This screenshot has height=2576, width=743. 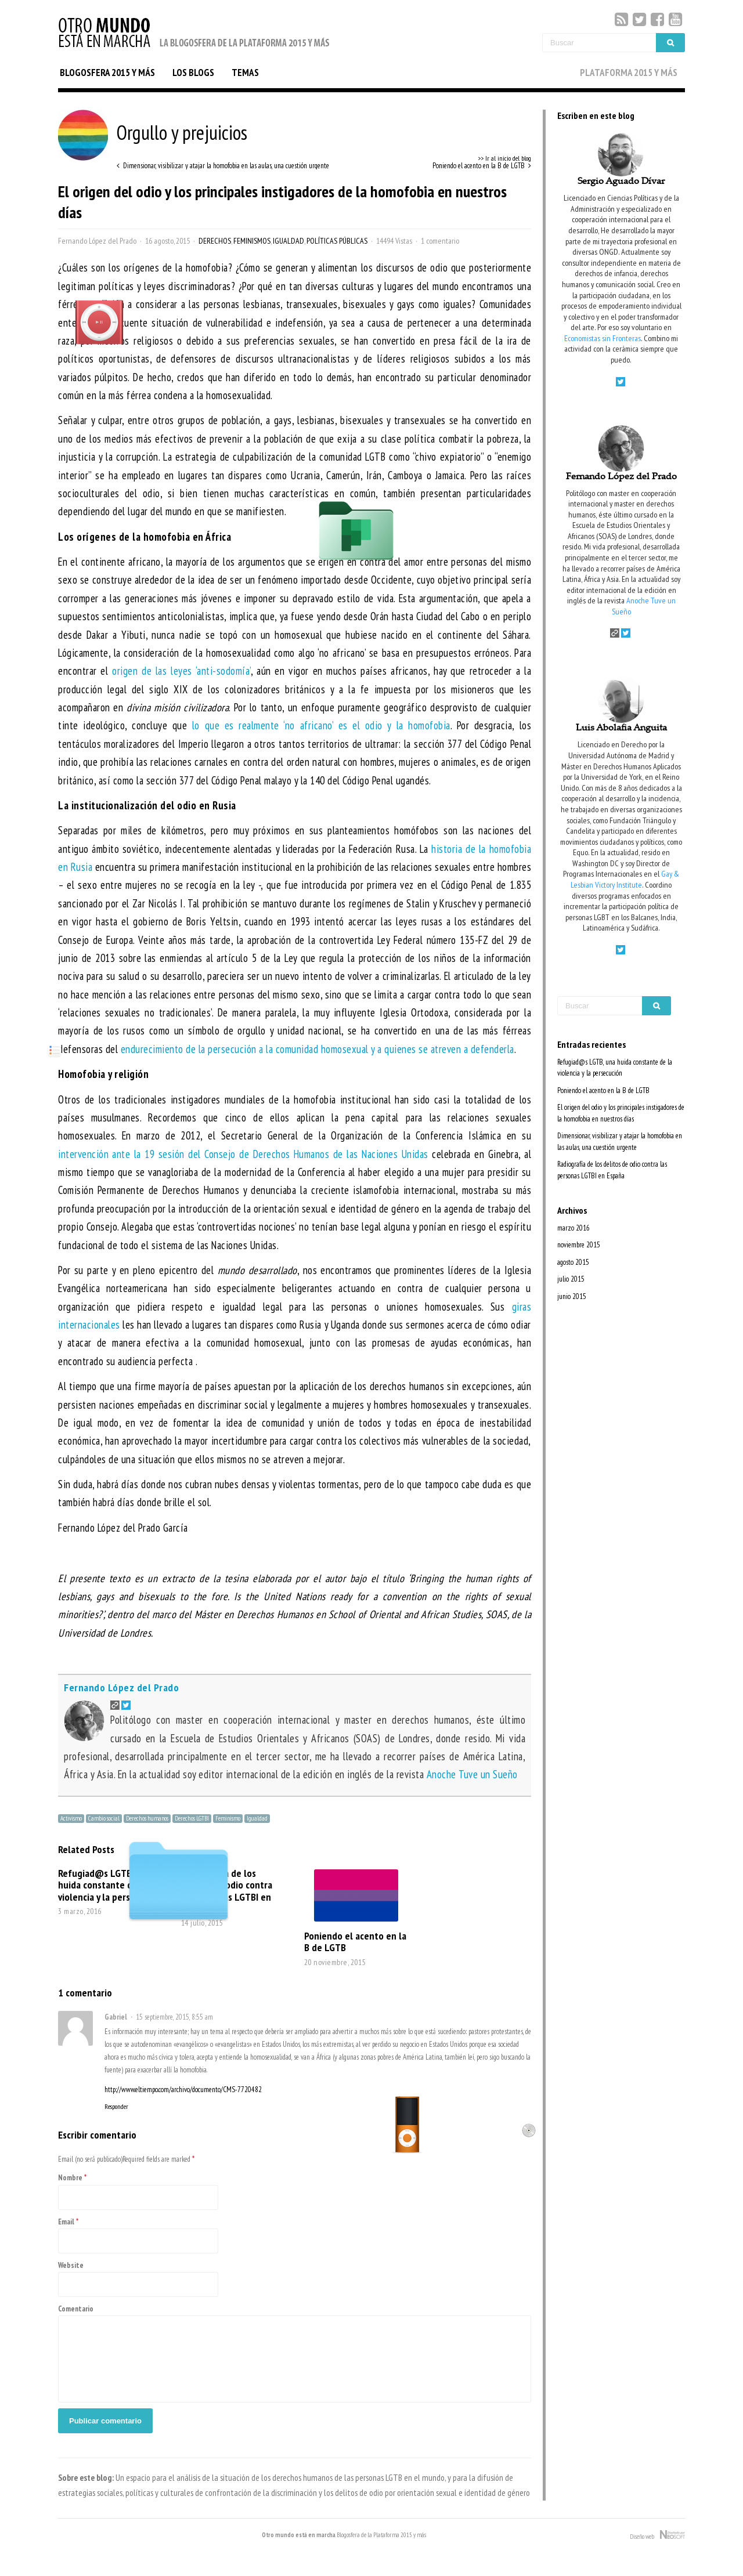 I want to click on sync music to ipod nano device, so click(x=407, y=2125).